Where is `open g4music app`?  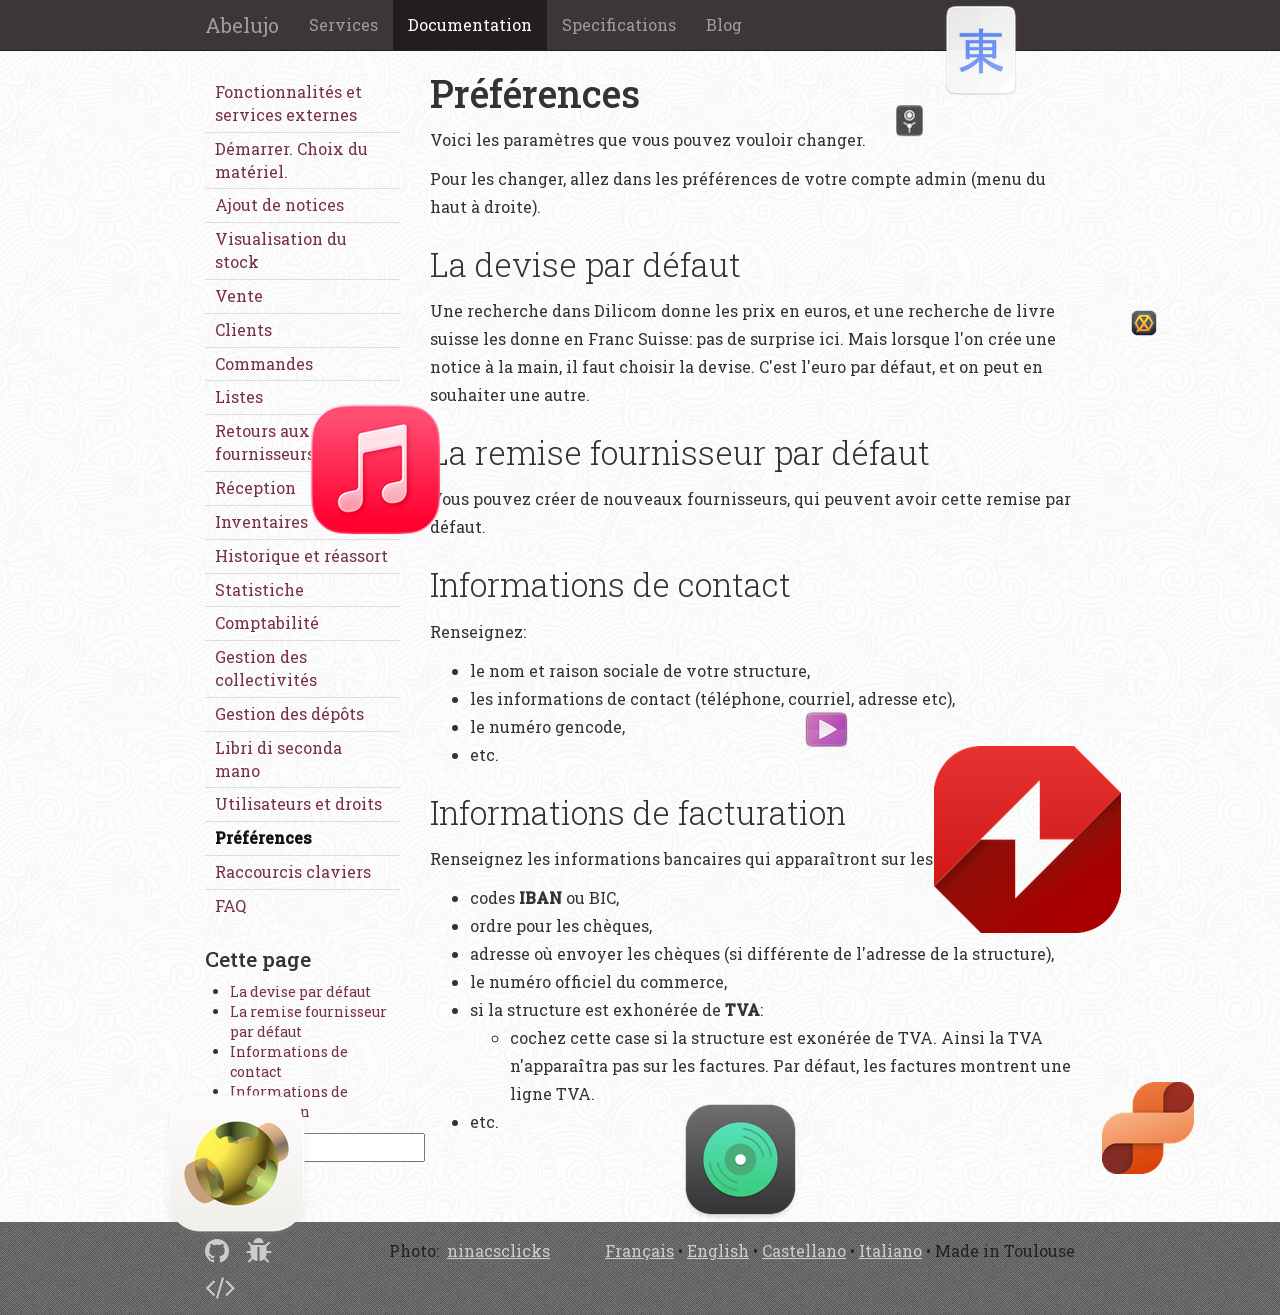 open g4music app is located at coordinates (740, 1159).